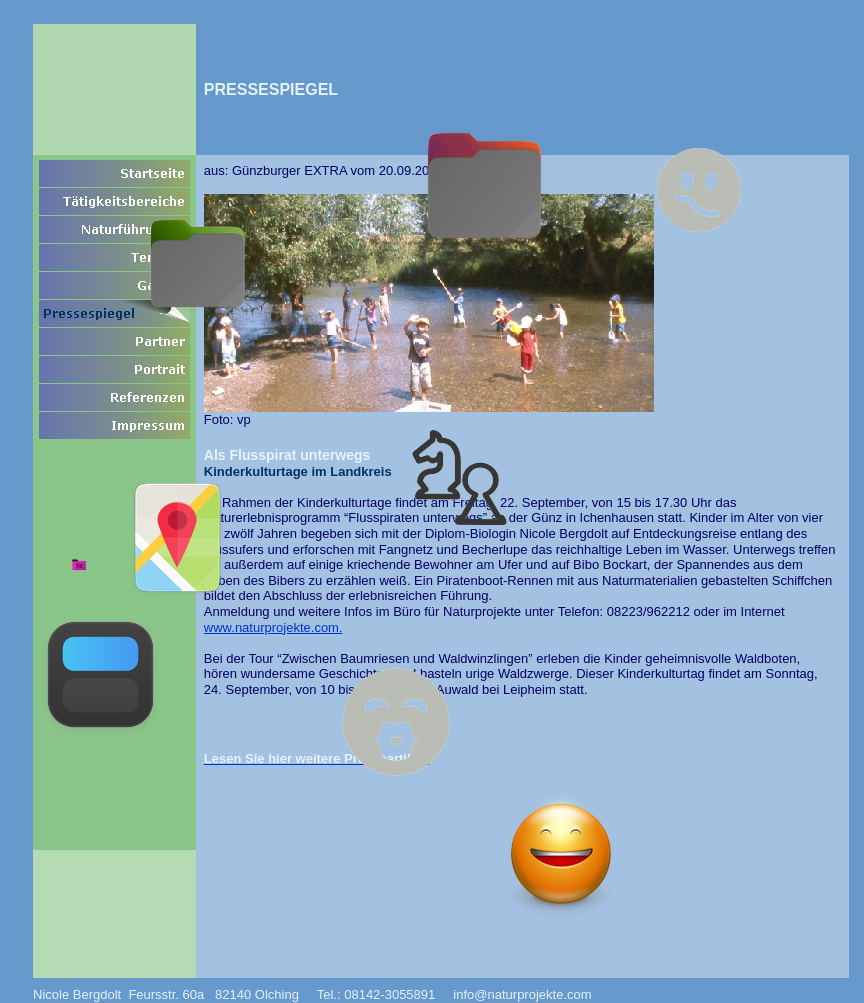 Image resolution: width=864 pixels, height=1003 pixels. Describe the element at coordinates (100, 676) in the screenshot. I see `adjust desktop activity and workspace settings` at that location.